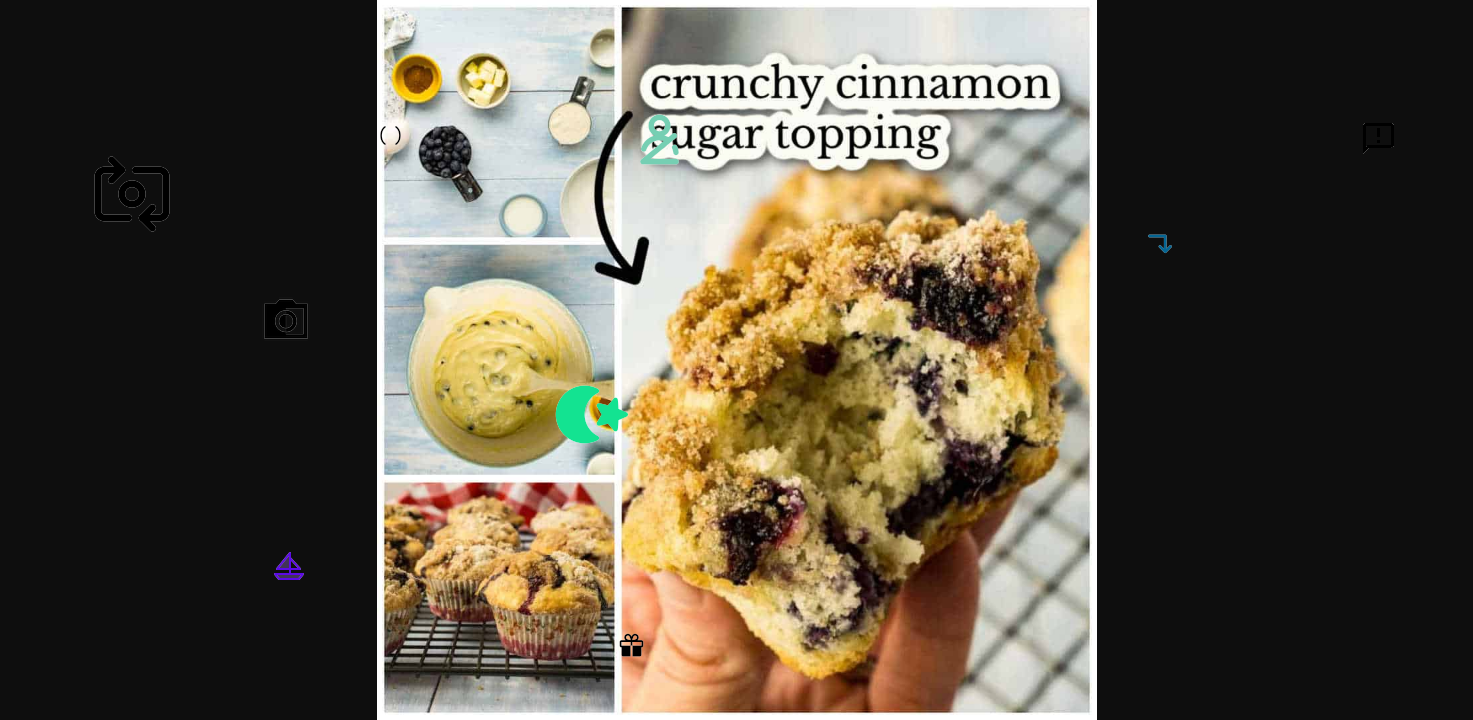 The height and width of the screenshot is (720, 1473). Describe the element at coordinates (286, 319) in the screenshot. I see `apply black and white filter to photo` at that location.